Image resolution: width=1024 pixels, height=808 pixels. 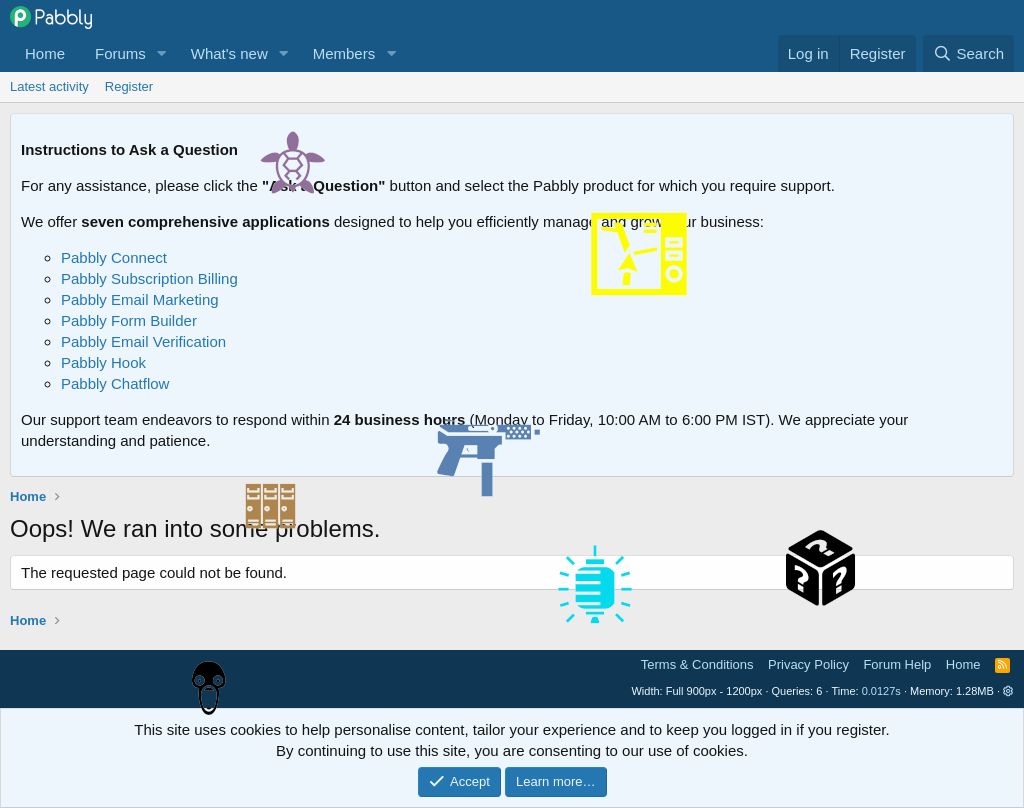 I want to click on randomize or shuffle selection, so click(x=820, y=568).